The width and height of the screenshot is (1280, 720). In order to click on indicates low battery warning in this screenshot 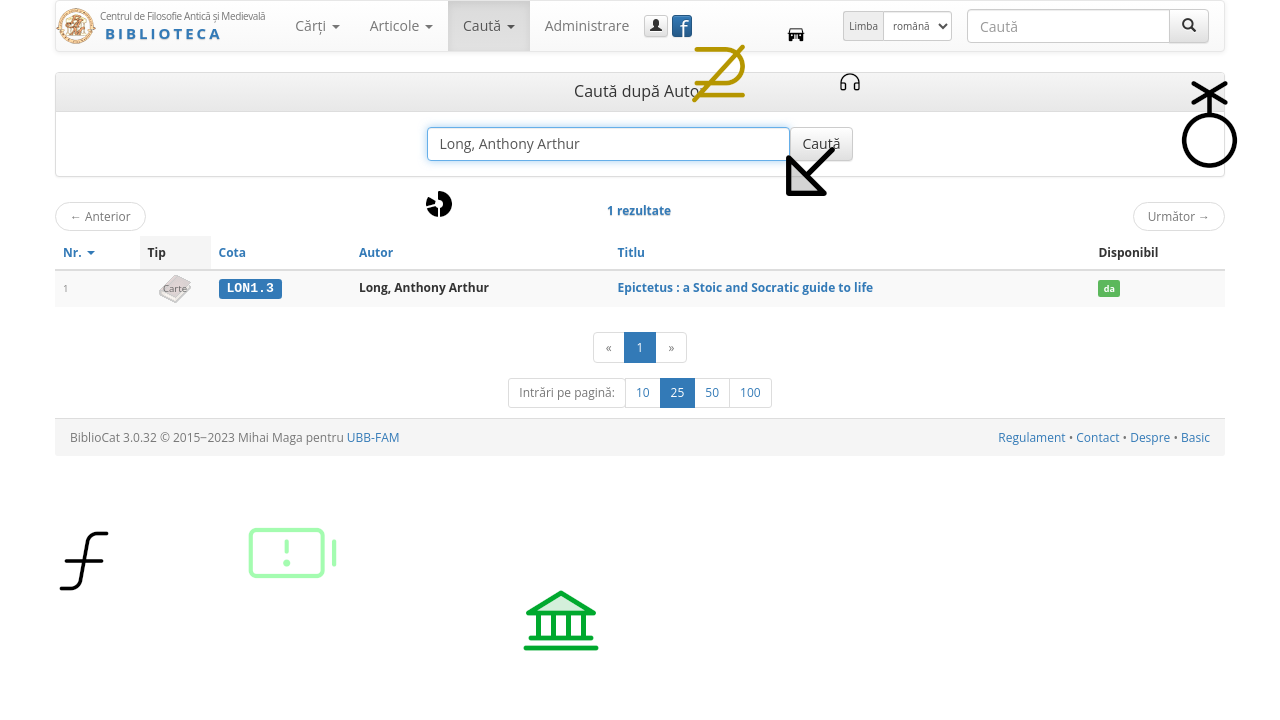, I will do `click(291, 553)`.